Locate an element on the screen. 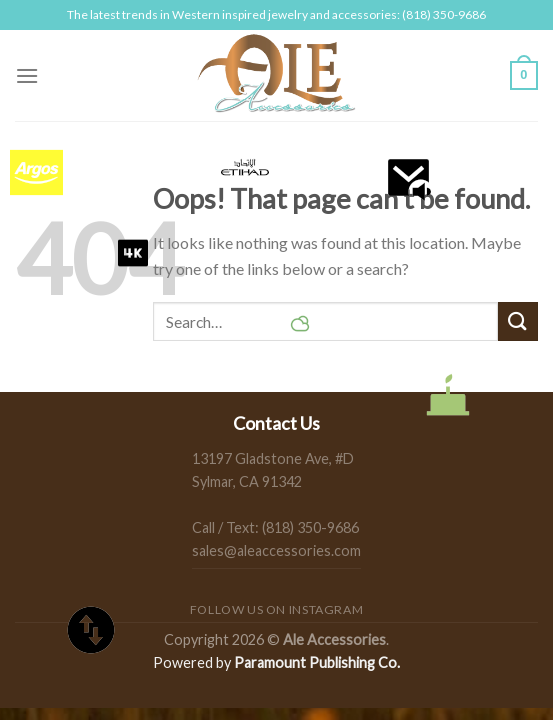 Image resolution: width=553 pixels, height=720 pixels. view birthday or celebration reminders is located at coordinates (448, 396).